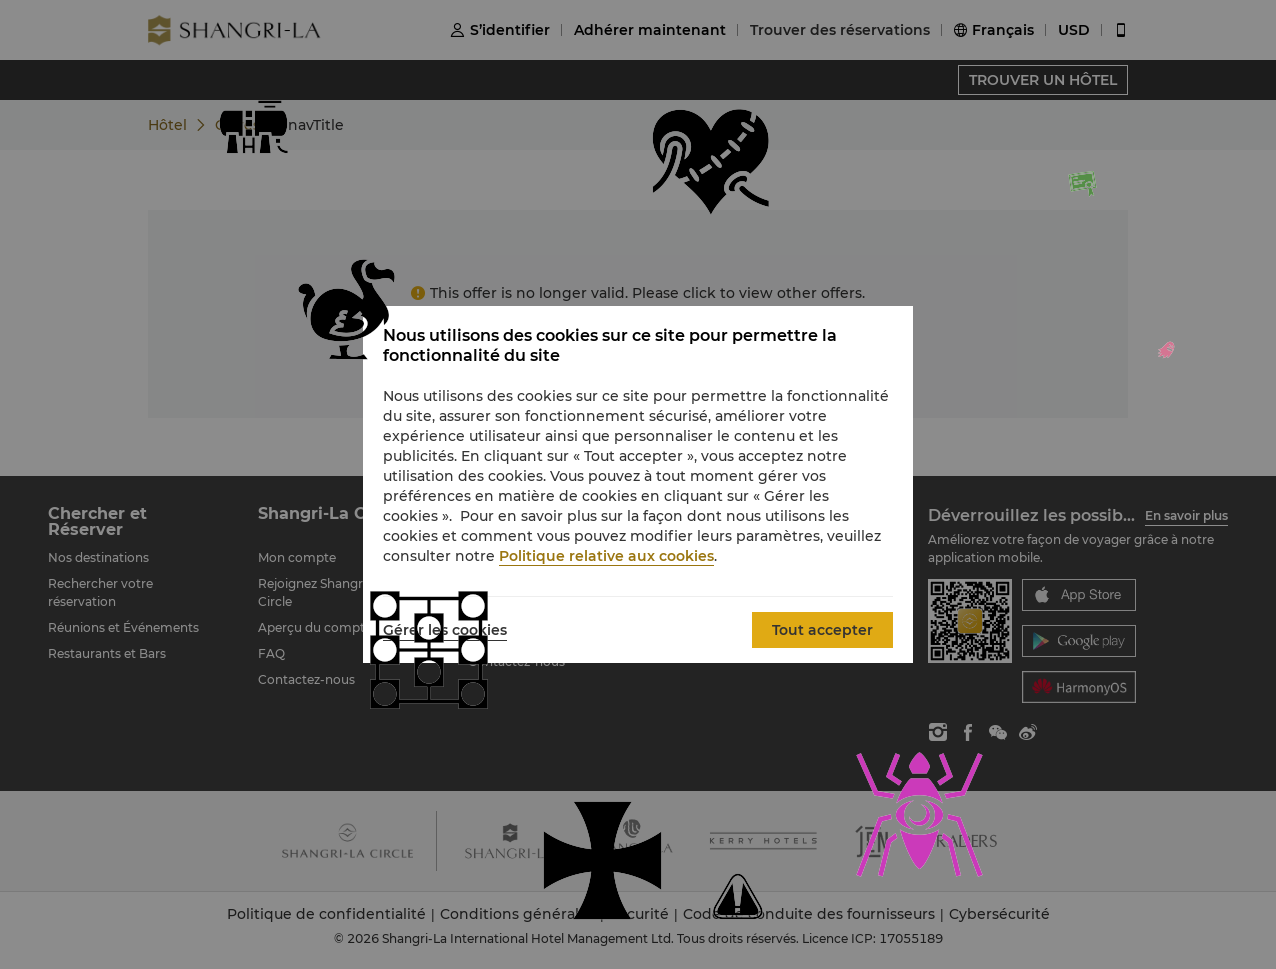 The width and height of the screenshot is (1276, 969). What do you see at coordinates (1082, 182) in the screenshot?
I see `view your certificates or achievements` at bounding box center [1082, 182].